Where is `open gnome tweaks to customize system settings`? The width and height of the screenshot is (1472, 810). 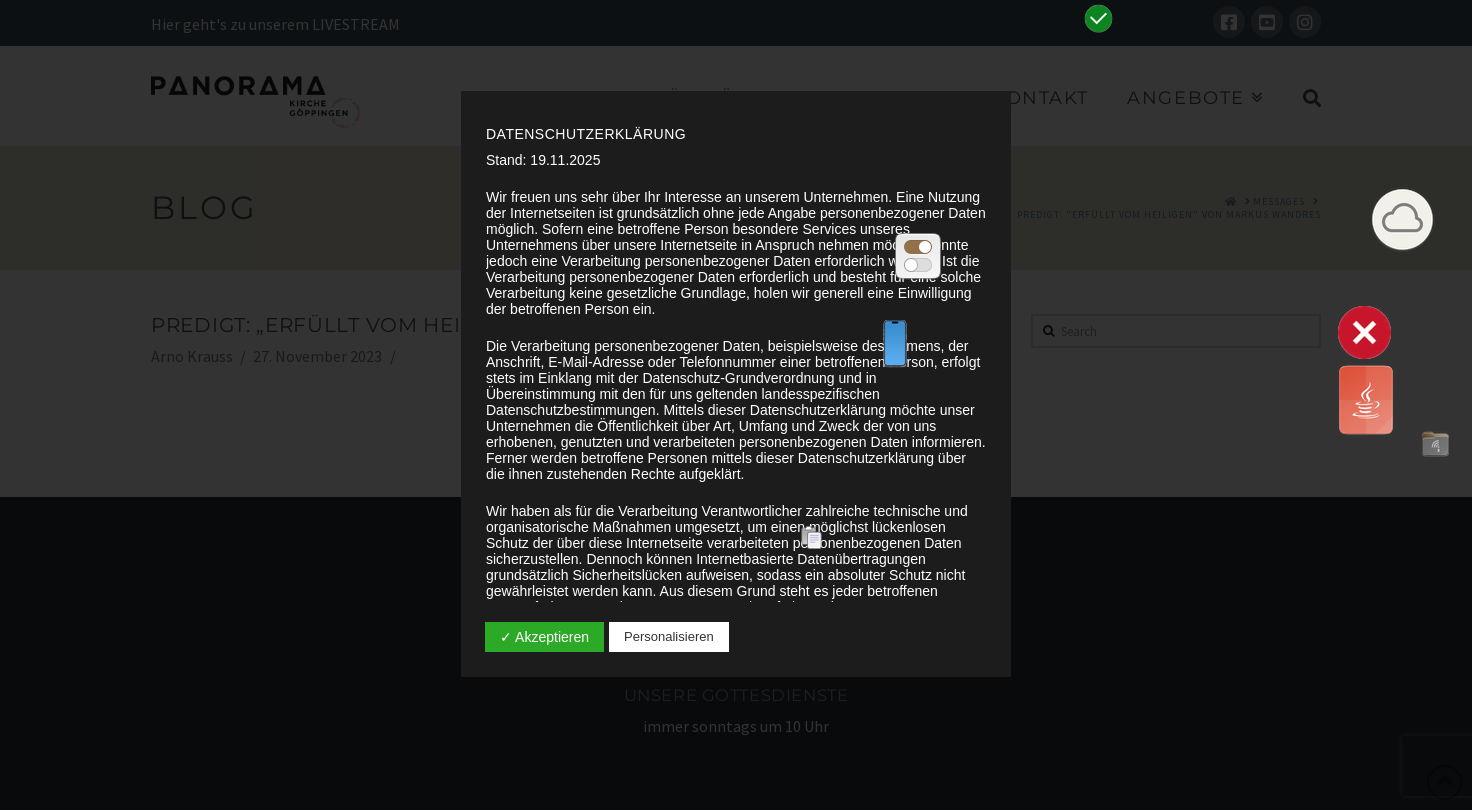 open gnome tweaks to customize system settings is located at coordinates (918, 256).